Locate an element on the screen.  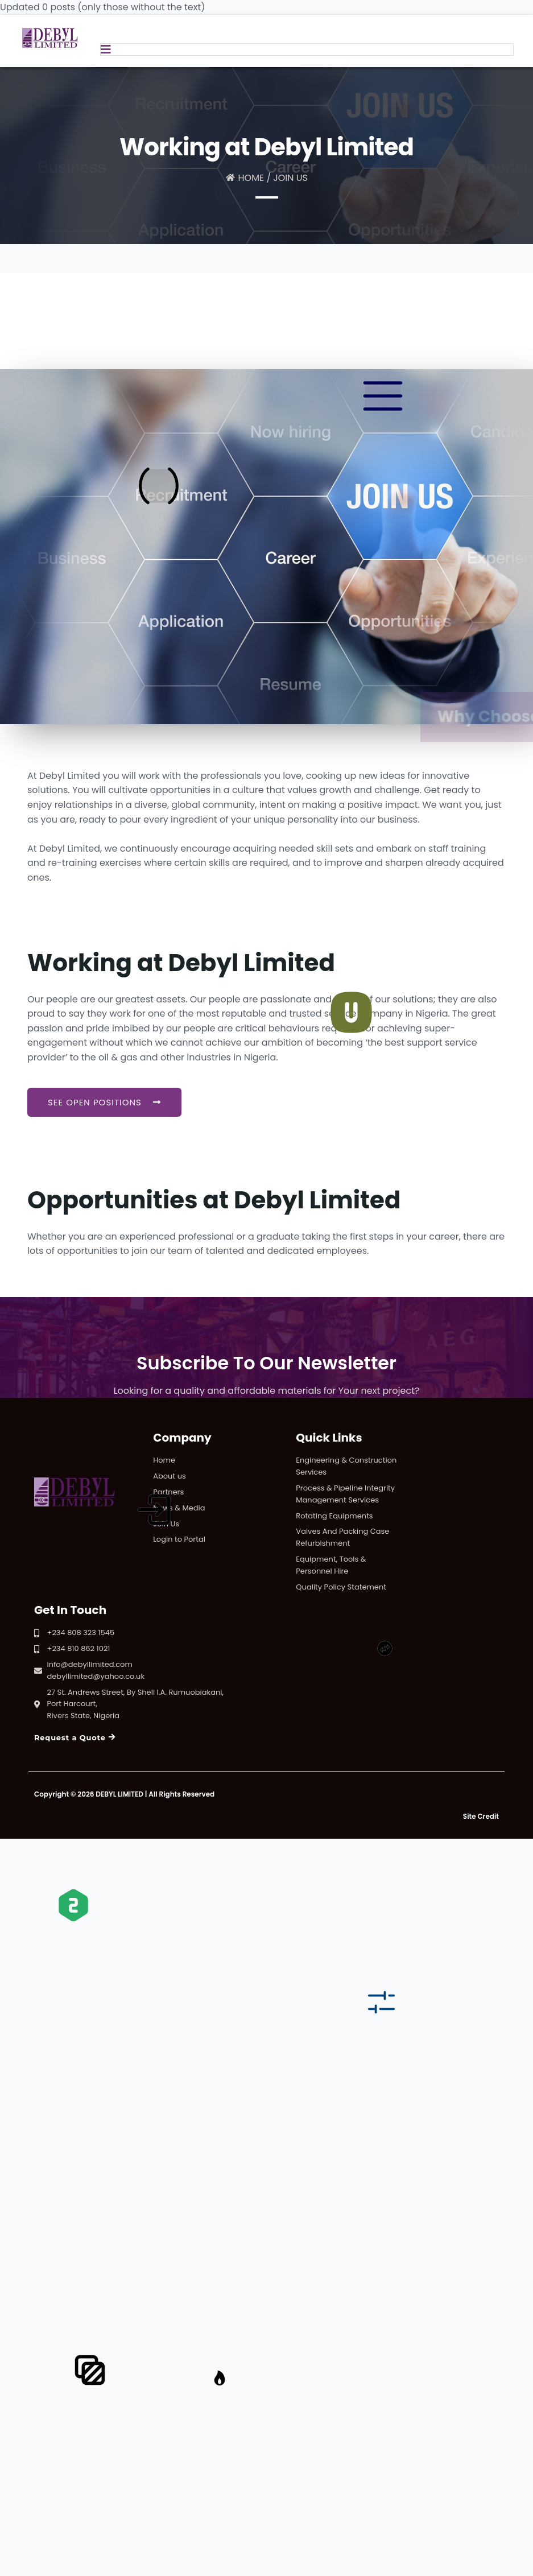
insert parentheses in text or code is located at coordinates (159, 486).